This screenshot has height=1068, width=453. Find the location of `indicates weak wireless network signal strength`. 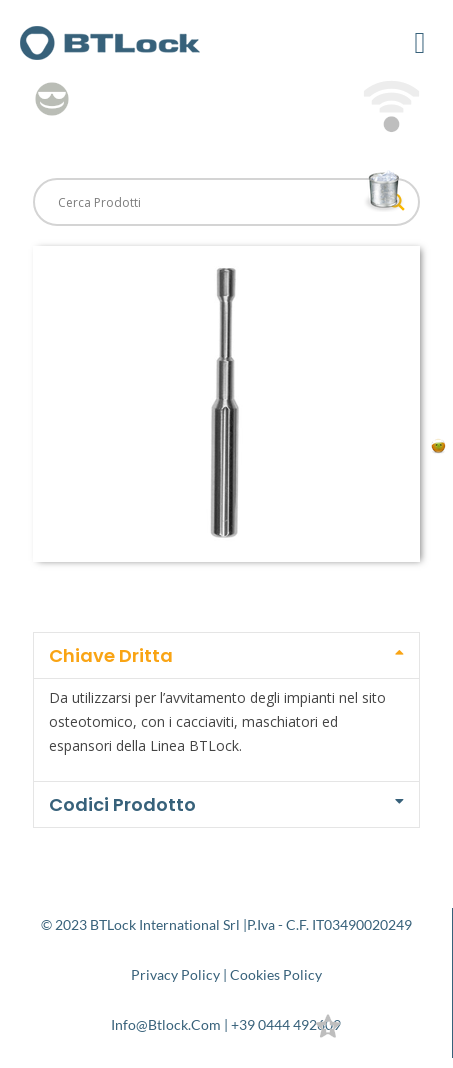

indicates weak wireless network signal strength is located at coordinates (391, 104).